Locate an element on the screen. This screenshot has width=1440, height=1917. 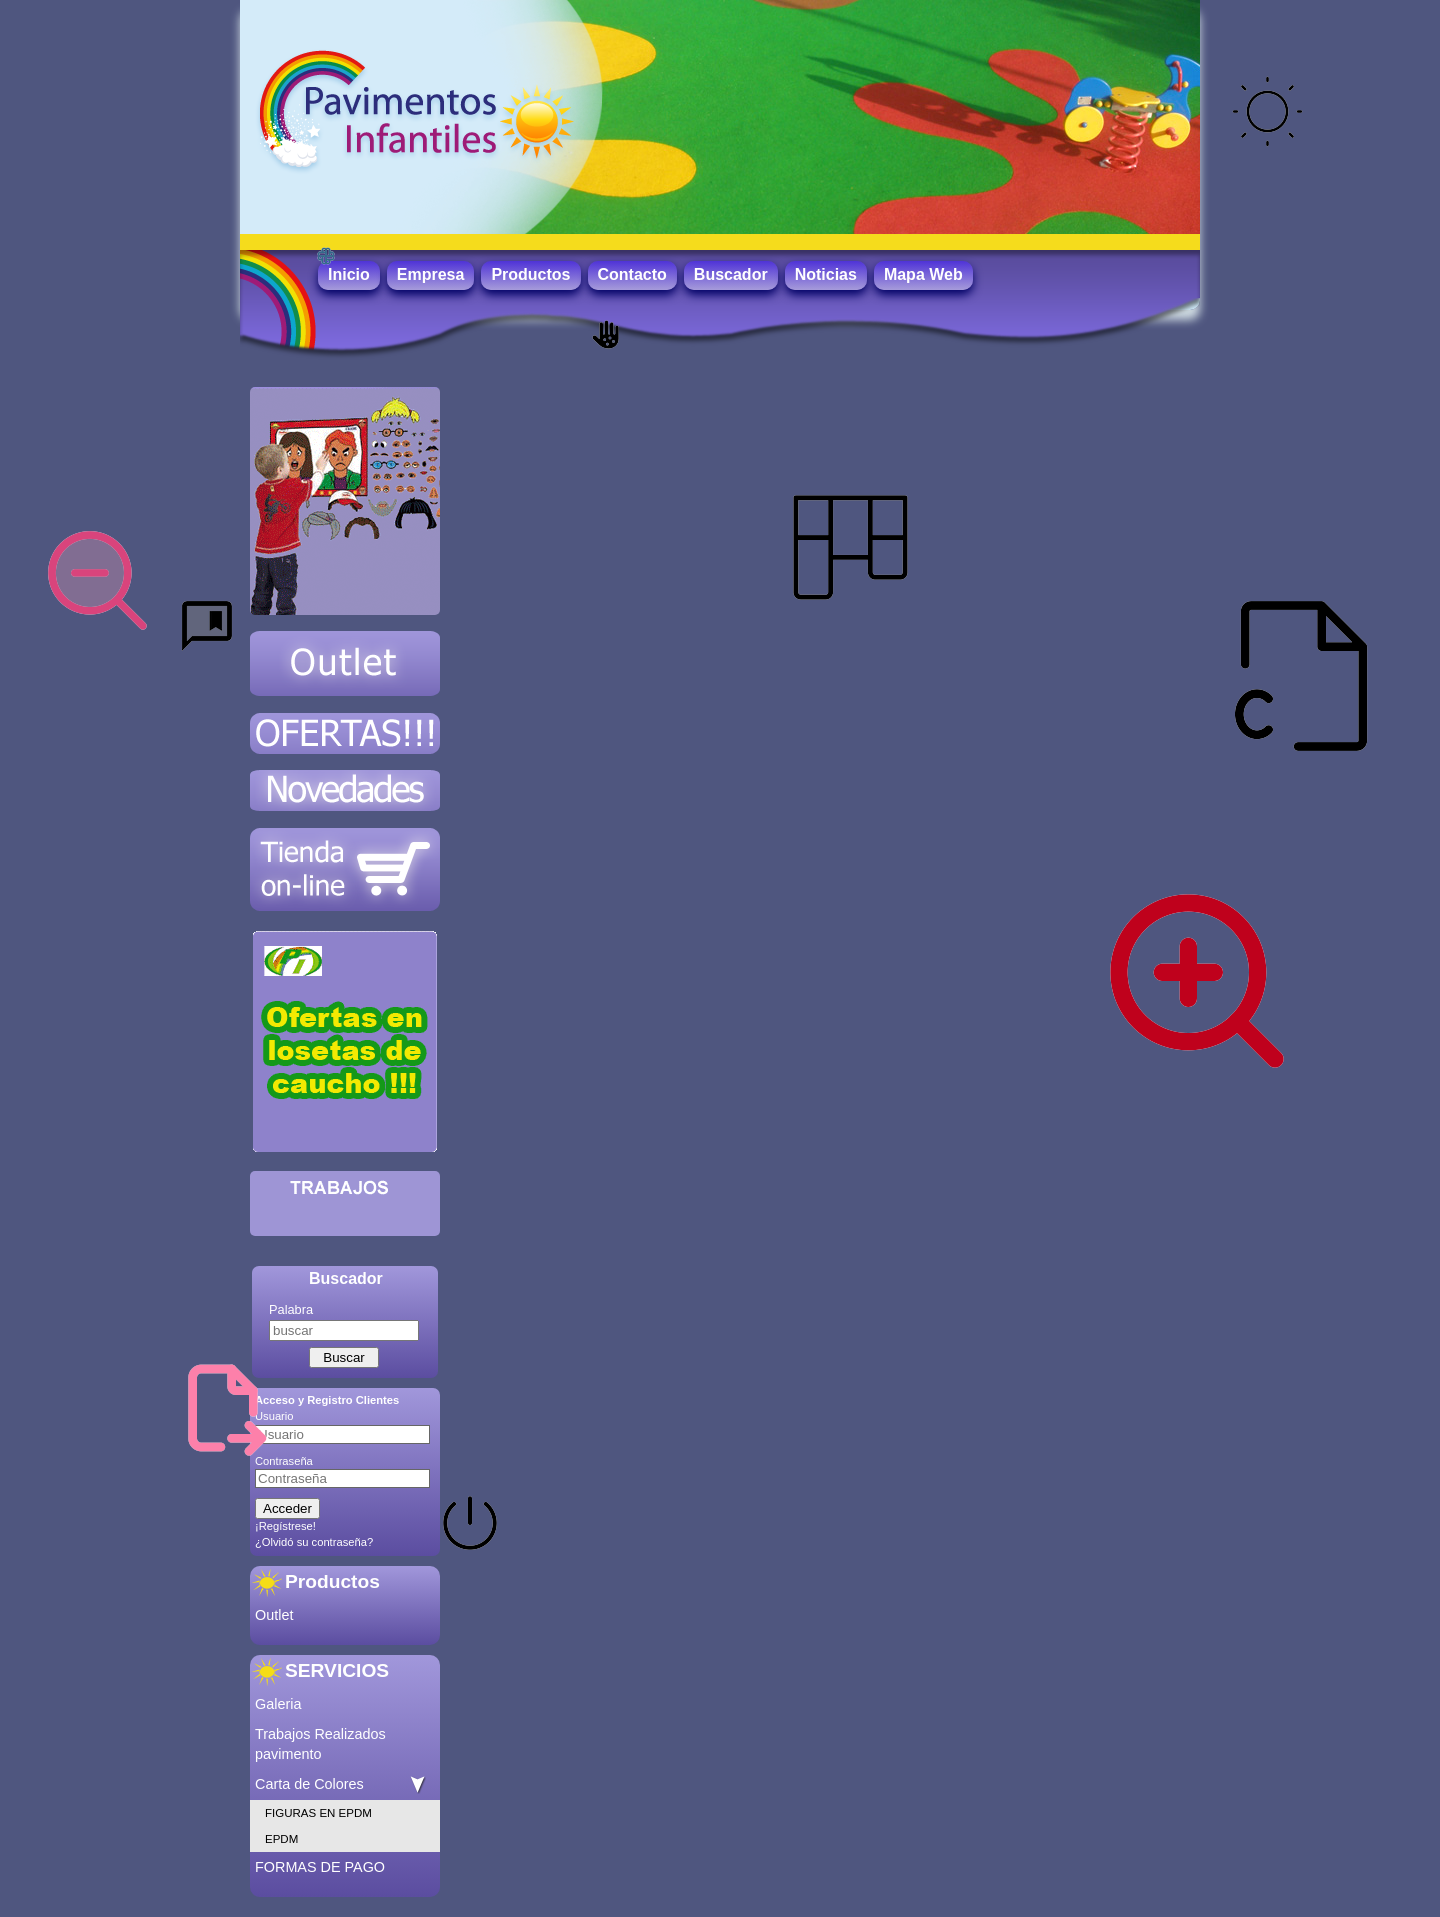
open a C programming language file is located at coordinates (1304, 676).